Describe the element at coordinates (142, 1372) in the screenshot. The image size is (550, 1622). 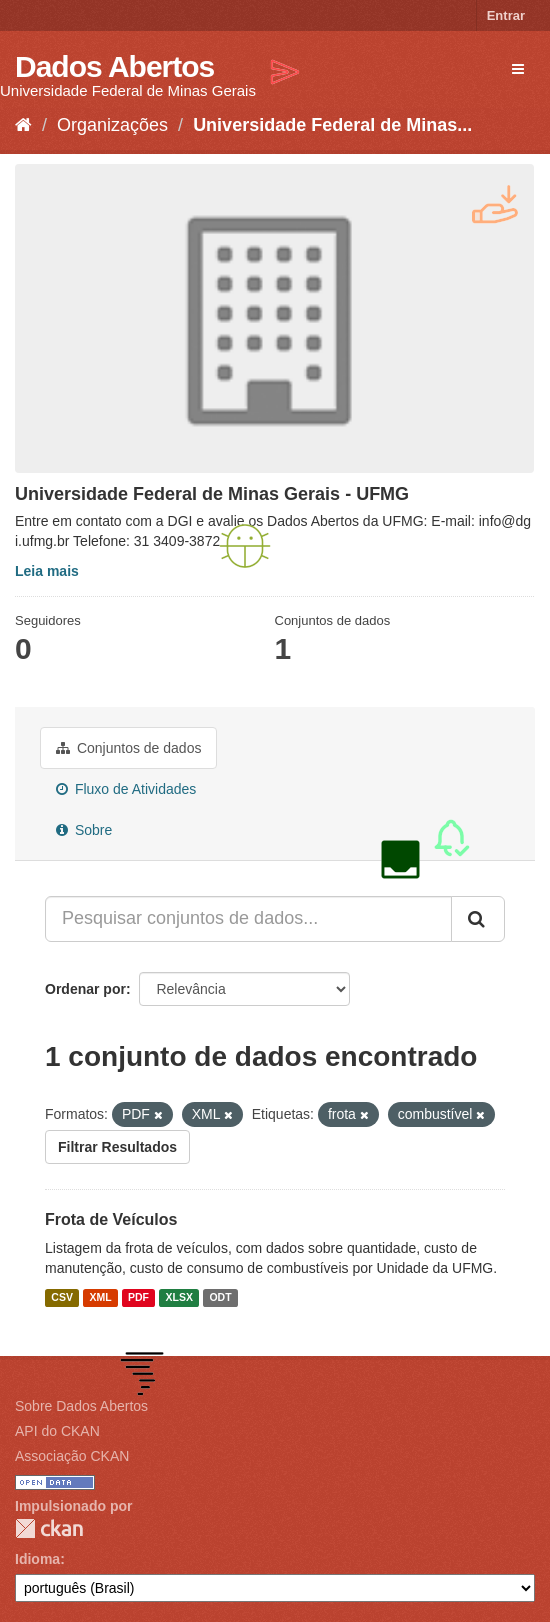
I see `indicates severe weather alert or tornado warning` at that location.